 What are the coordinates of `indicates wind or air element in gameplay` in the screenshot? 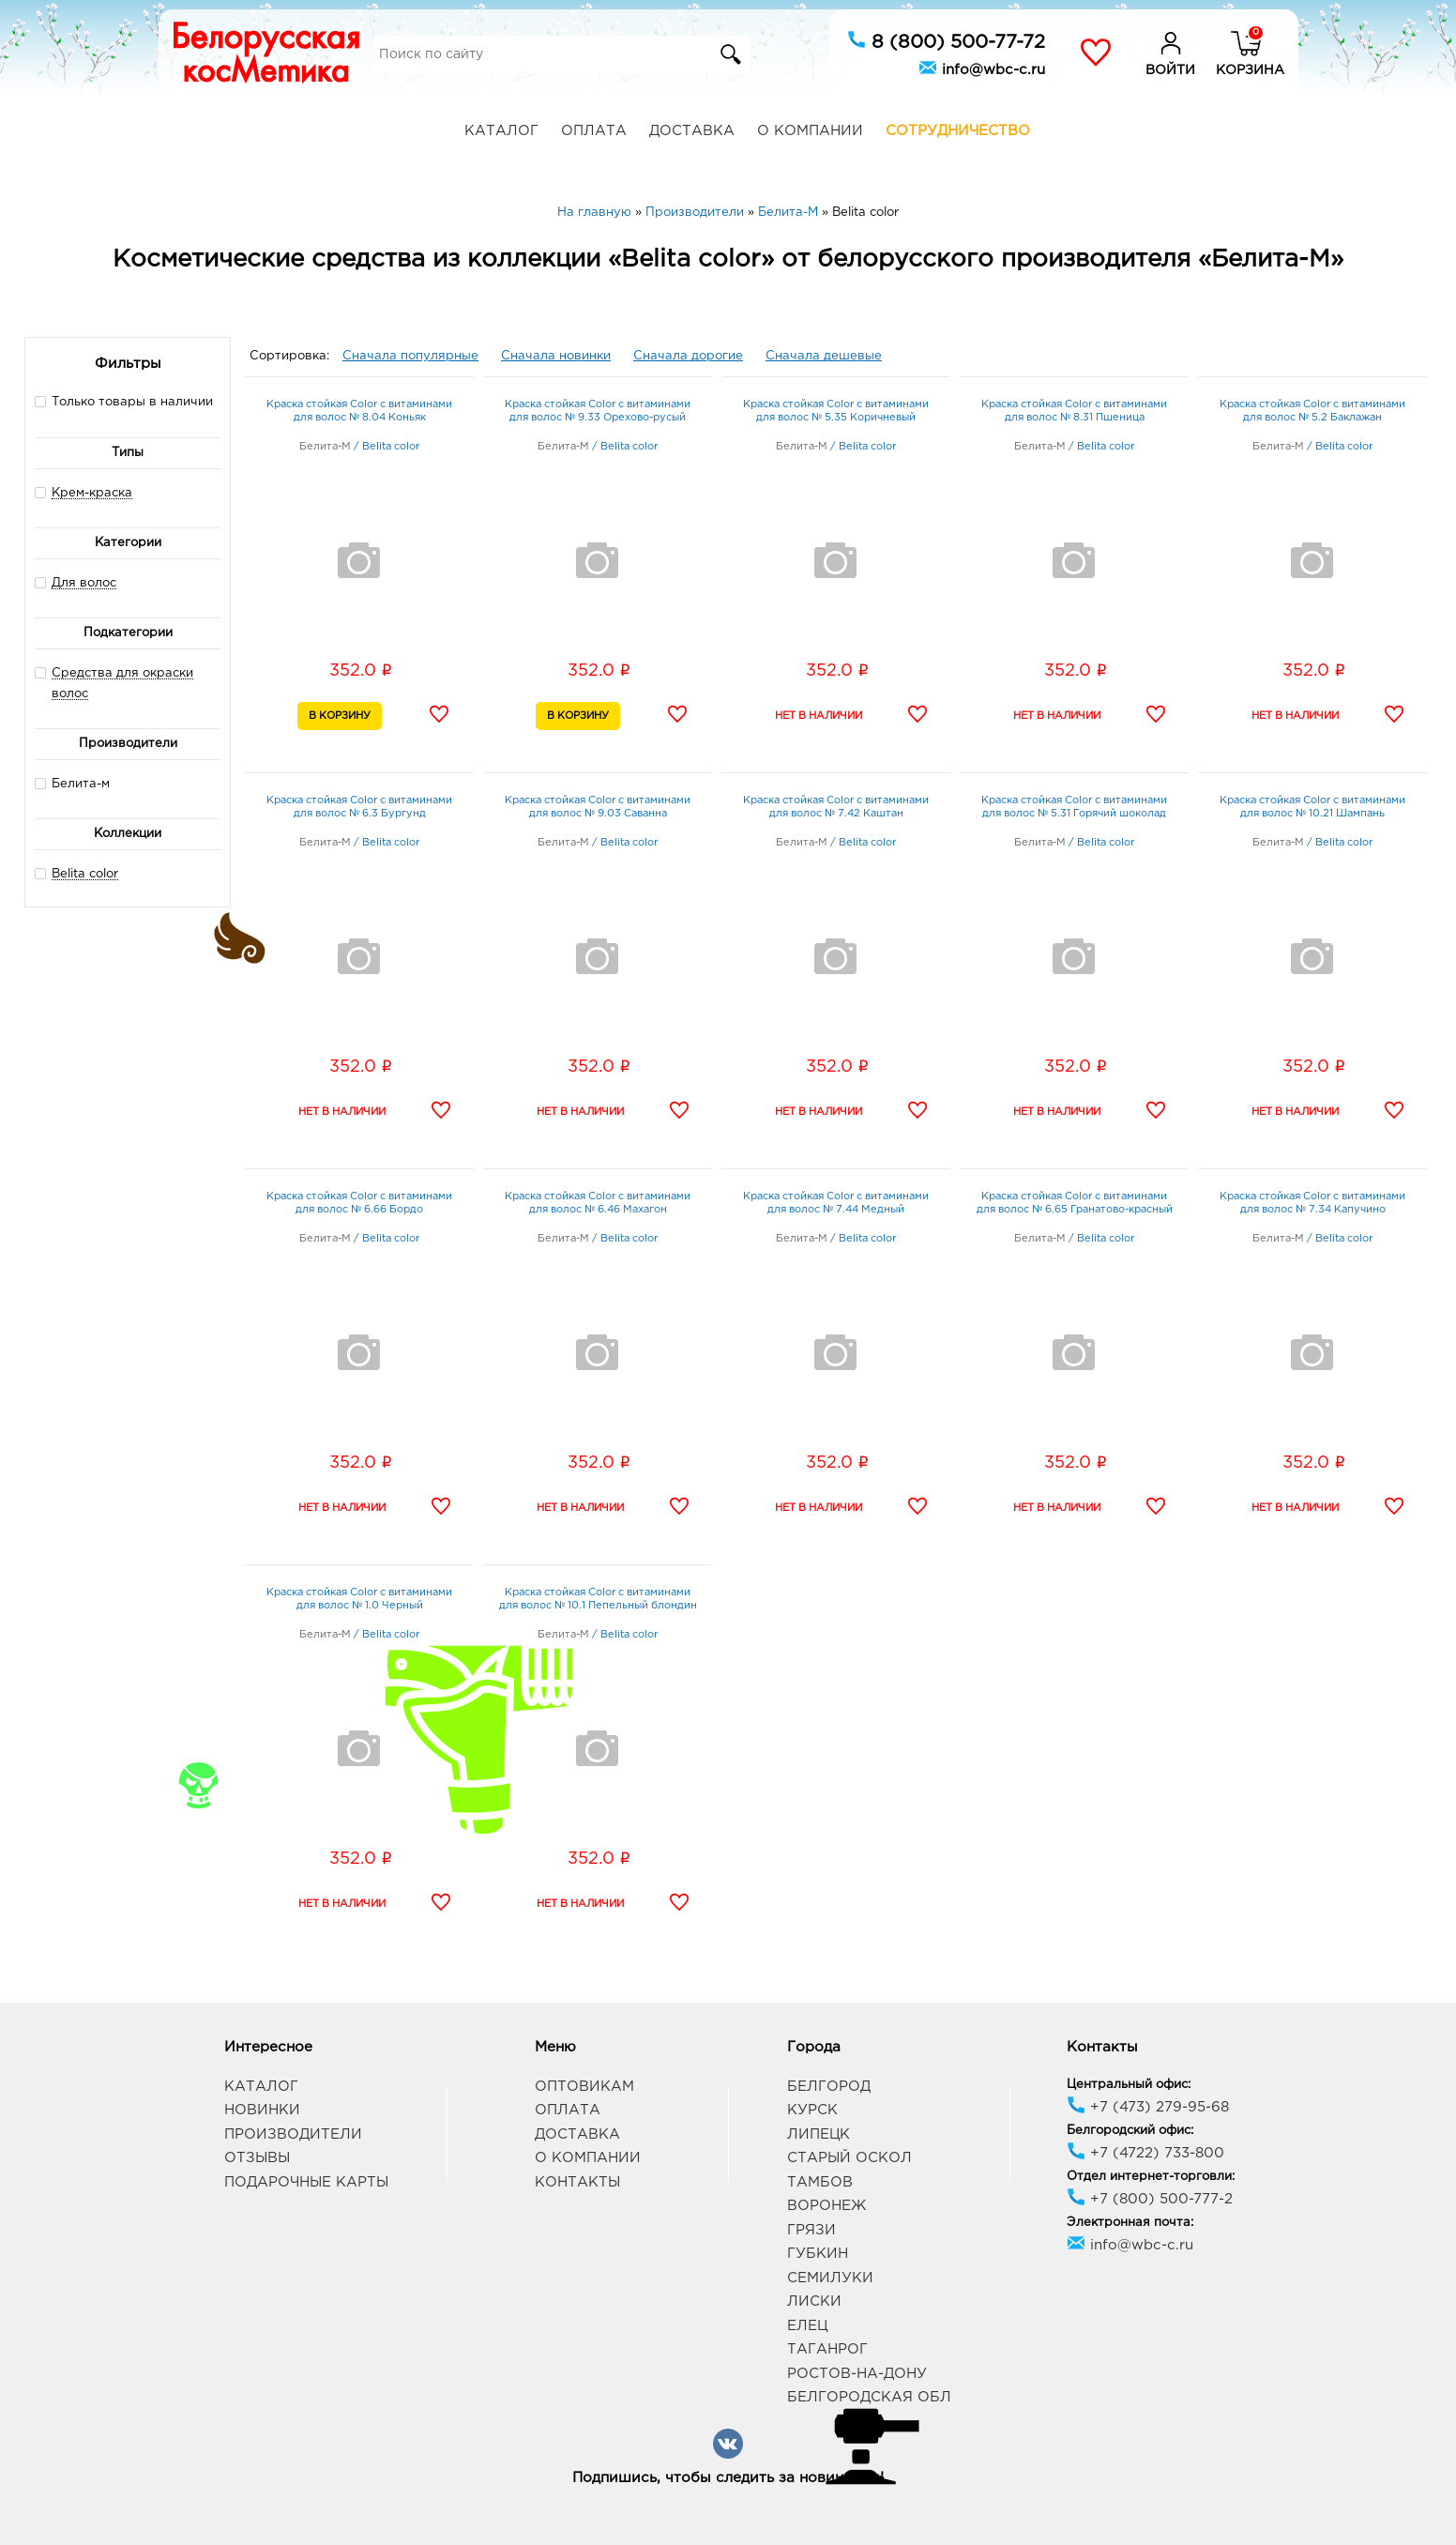 It's located at (239, 937).